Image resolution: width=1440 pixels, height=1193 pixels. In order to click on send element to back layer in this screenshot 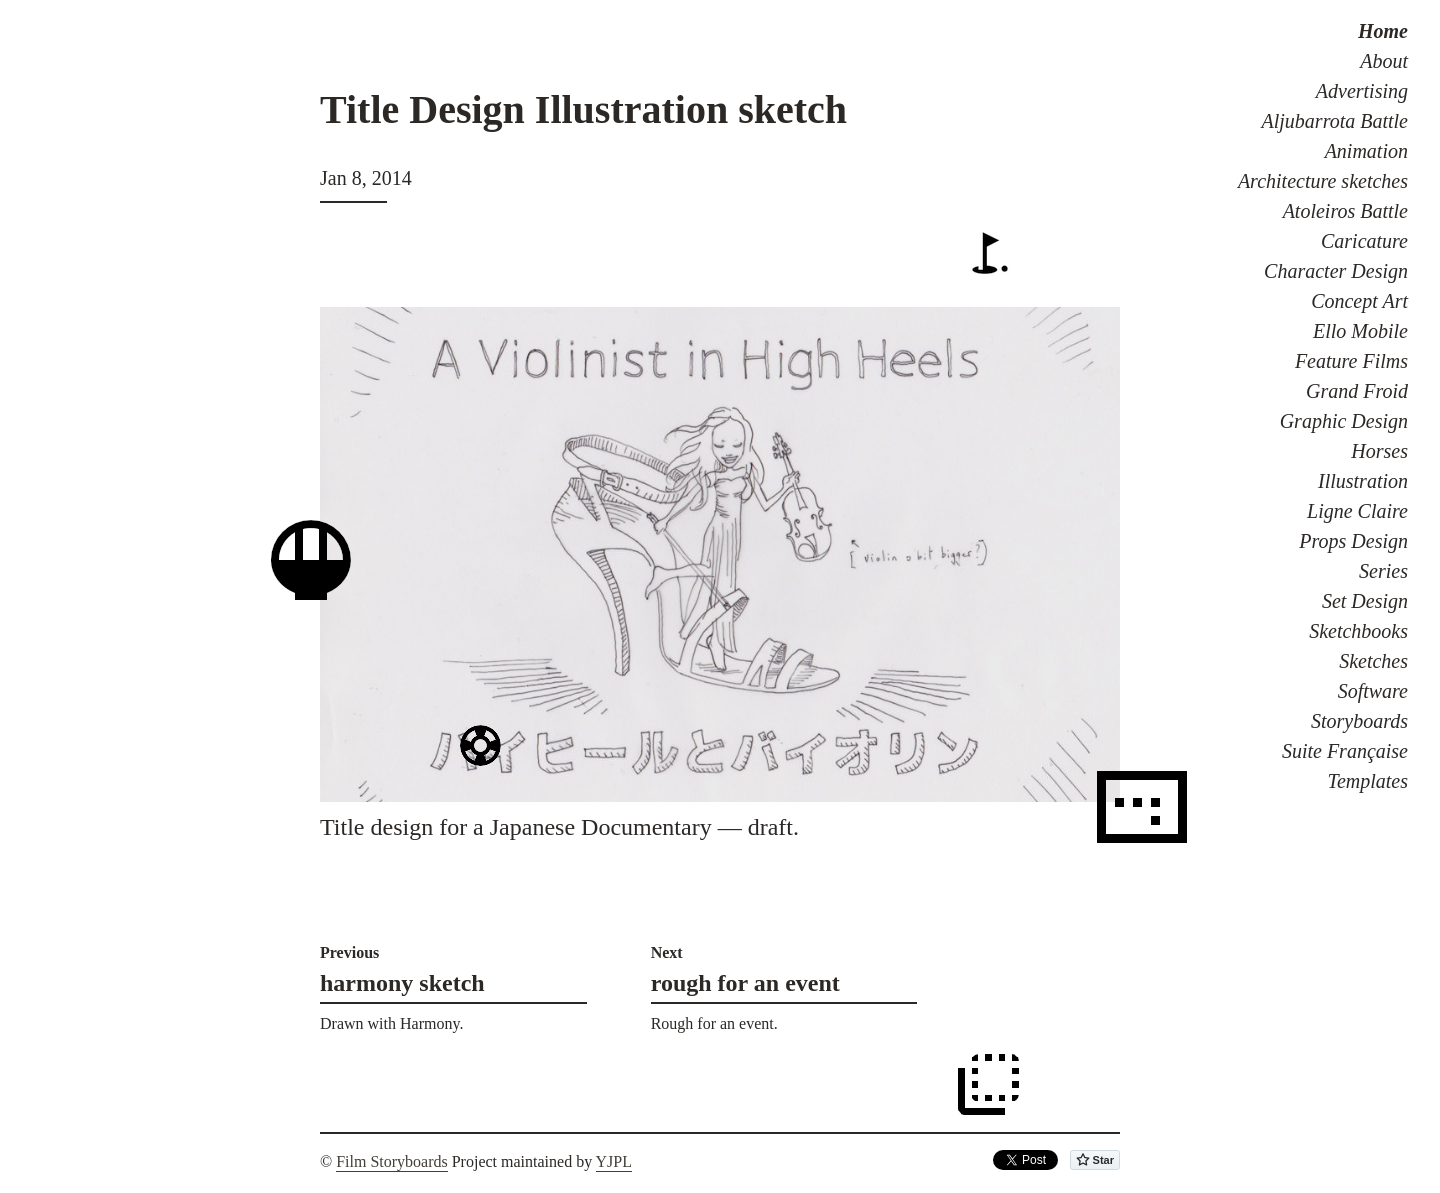, I will do `click(988, 1084)`.